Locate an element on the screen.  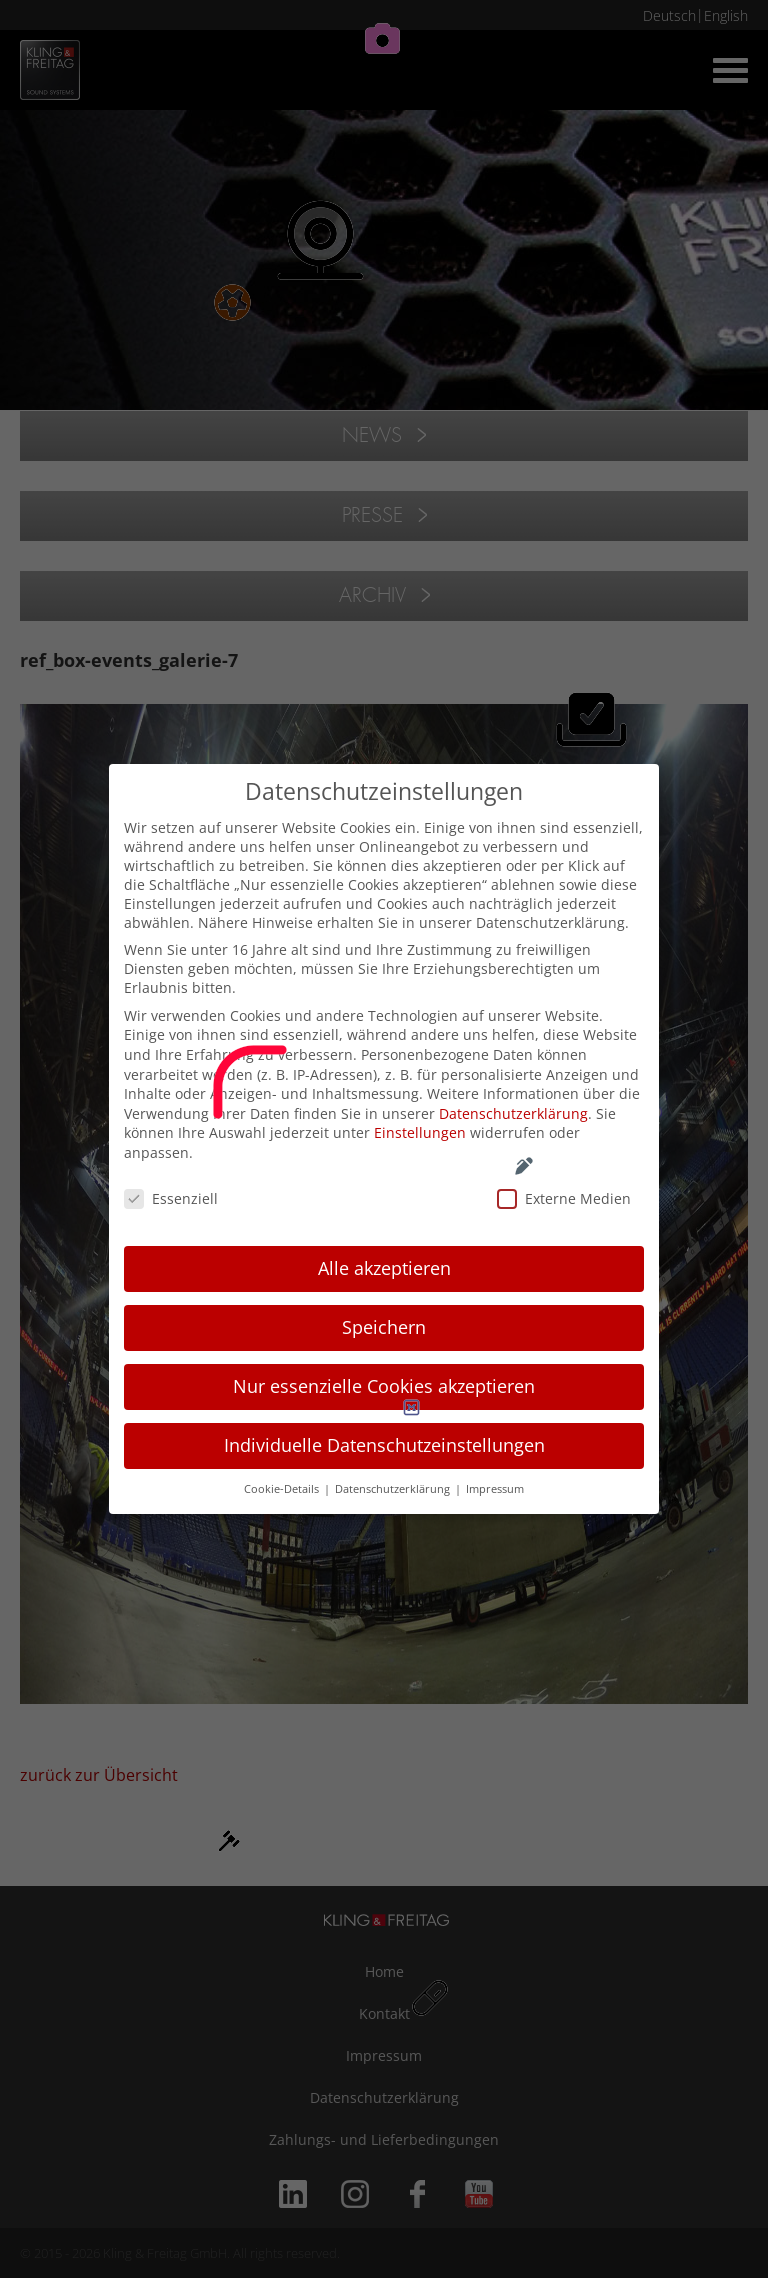
access webcam or camera settings is located at coordinates (320, 243).